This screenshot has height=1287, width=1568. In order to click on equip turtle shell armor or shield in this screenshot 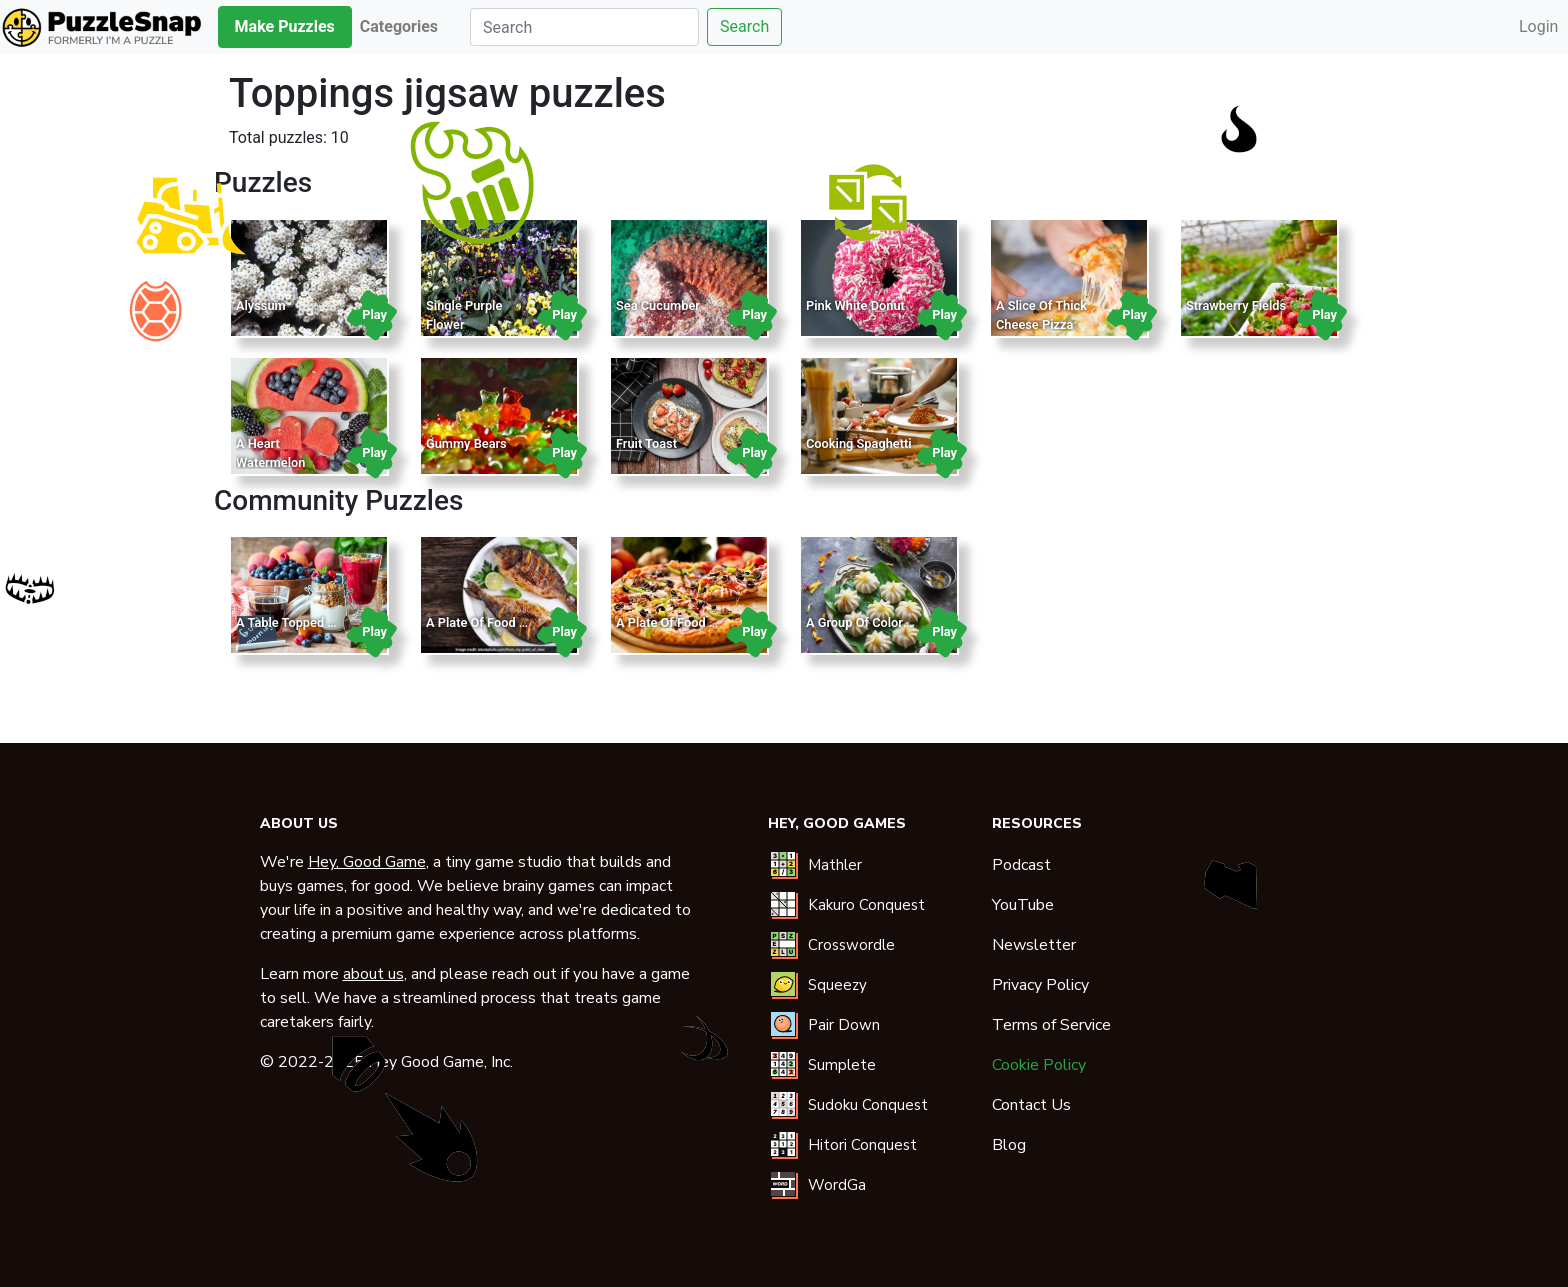, I will do `click(155, 311)`.